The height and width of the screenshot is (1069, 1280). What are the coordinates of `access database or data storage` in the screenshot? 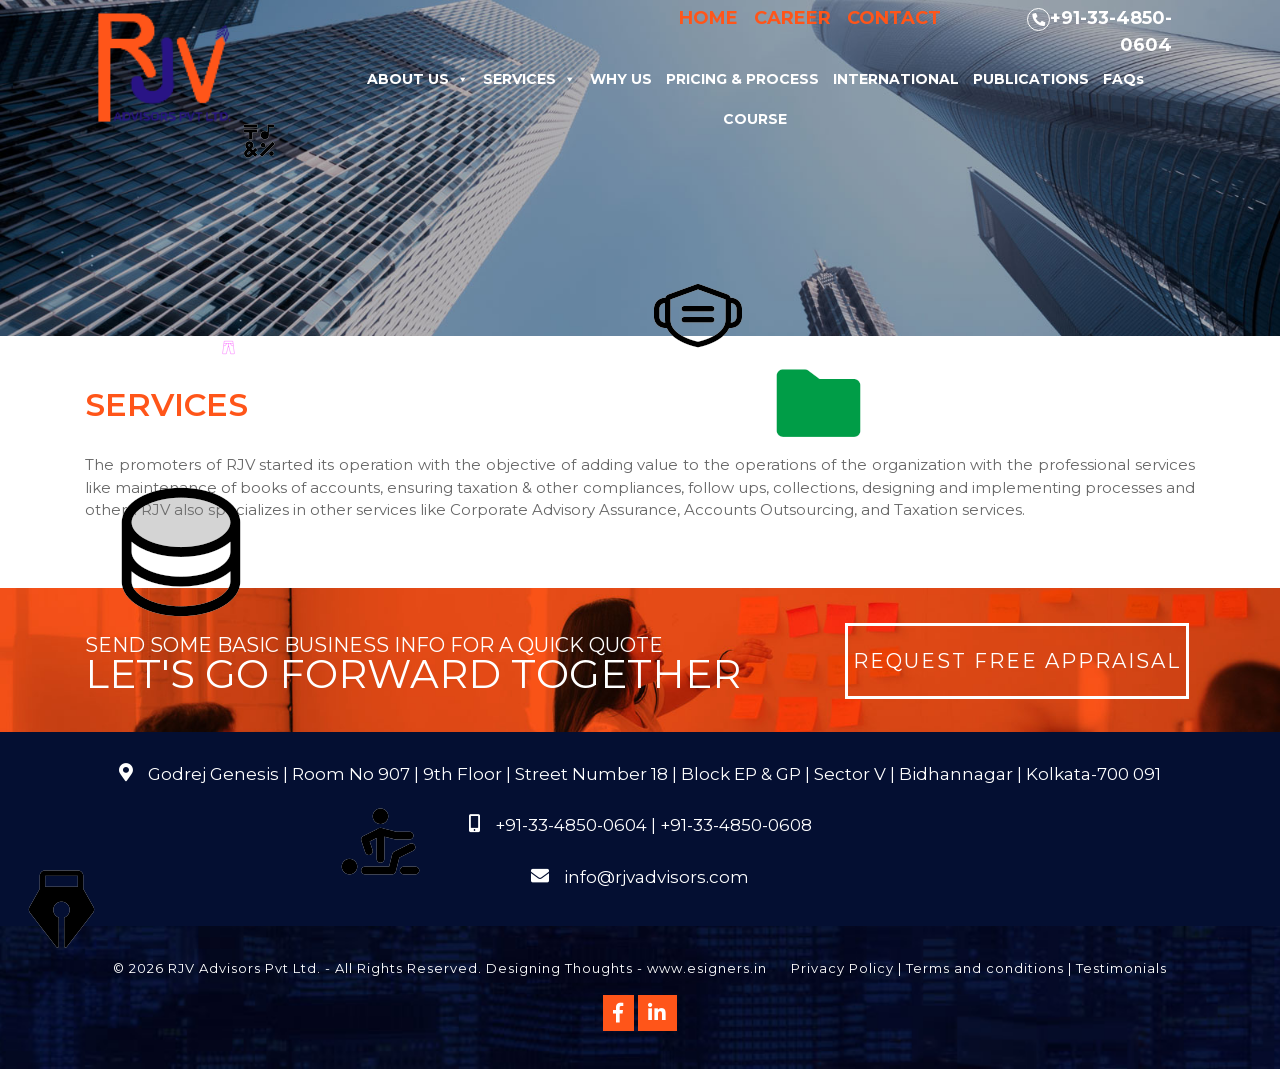 It's located at (181, 552).